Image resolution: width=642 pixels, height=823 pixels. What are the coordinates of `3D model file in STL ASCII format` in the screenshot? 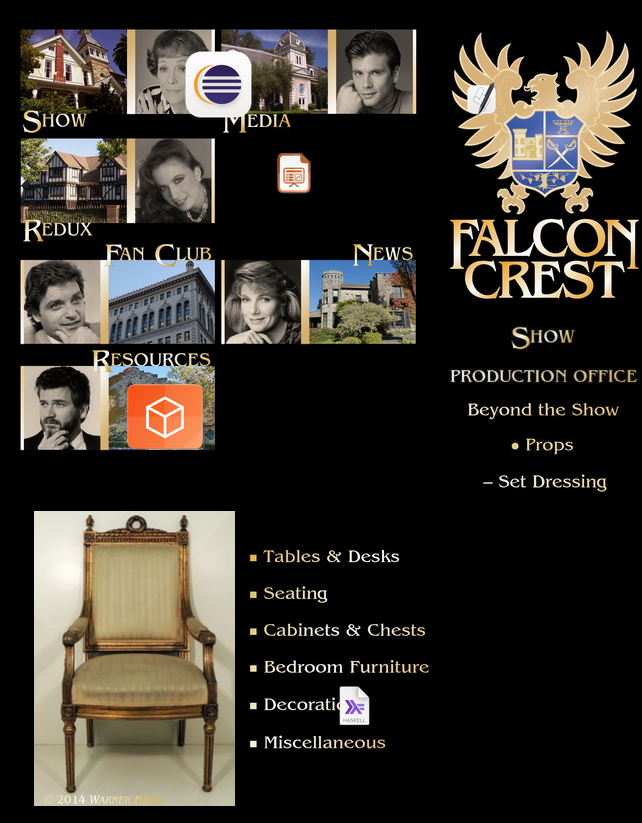 It's located at (165, 414).